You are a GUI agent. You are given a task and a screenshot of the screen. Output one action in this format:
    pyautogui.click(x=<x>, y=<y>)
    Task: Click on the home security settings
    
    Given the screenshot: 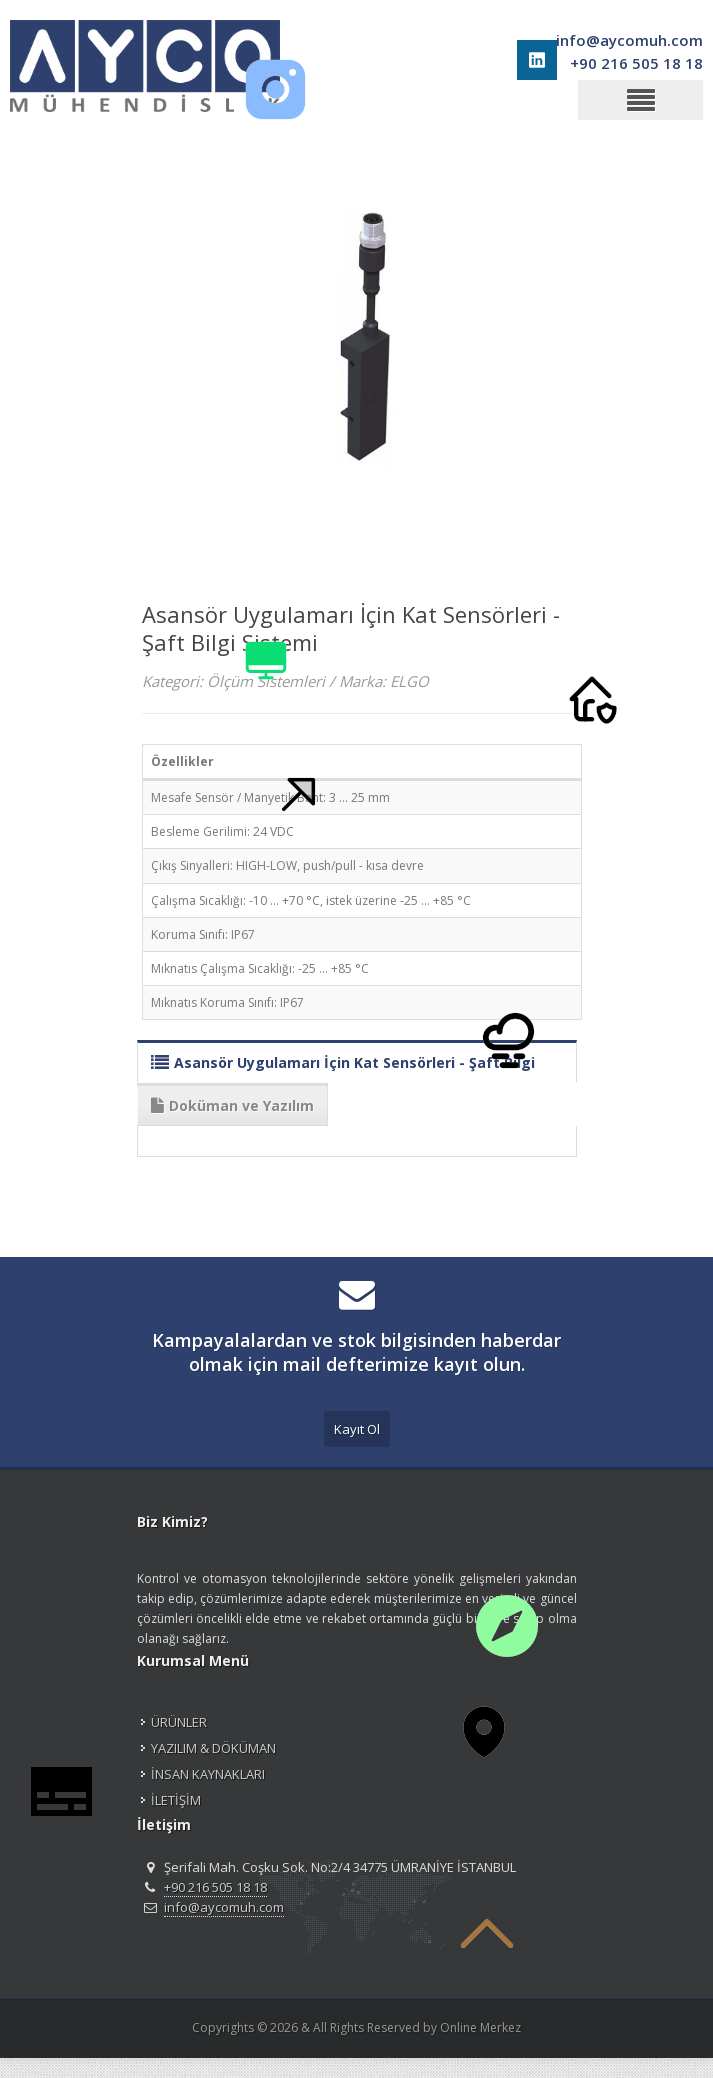 What is the action you would take?
    pyautogui.click(x=592, y=699)
    